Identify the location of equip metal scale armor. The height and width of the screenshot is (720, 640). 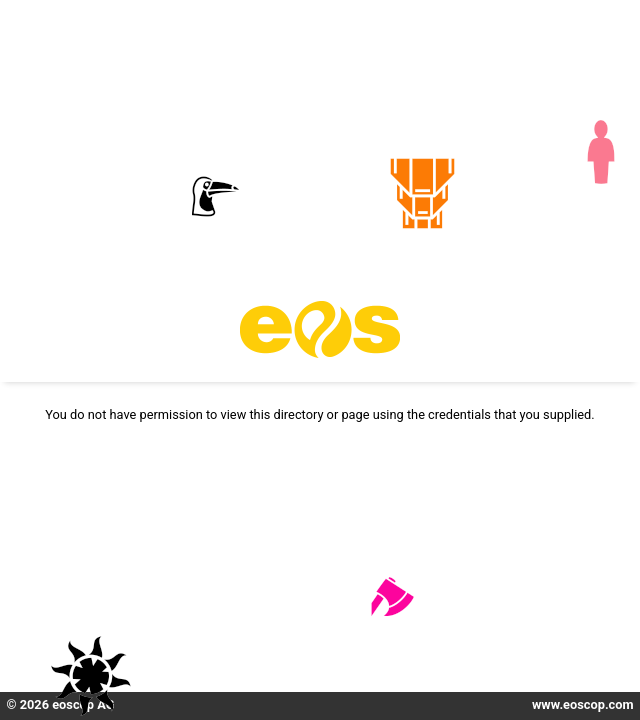
(422, 193).